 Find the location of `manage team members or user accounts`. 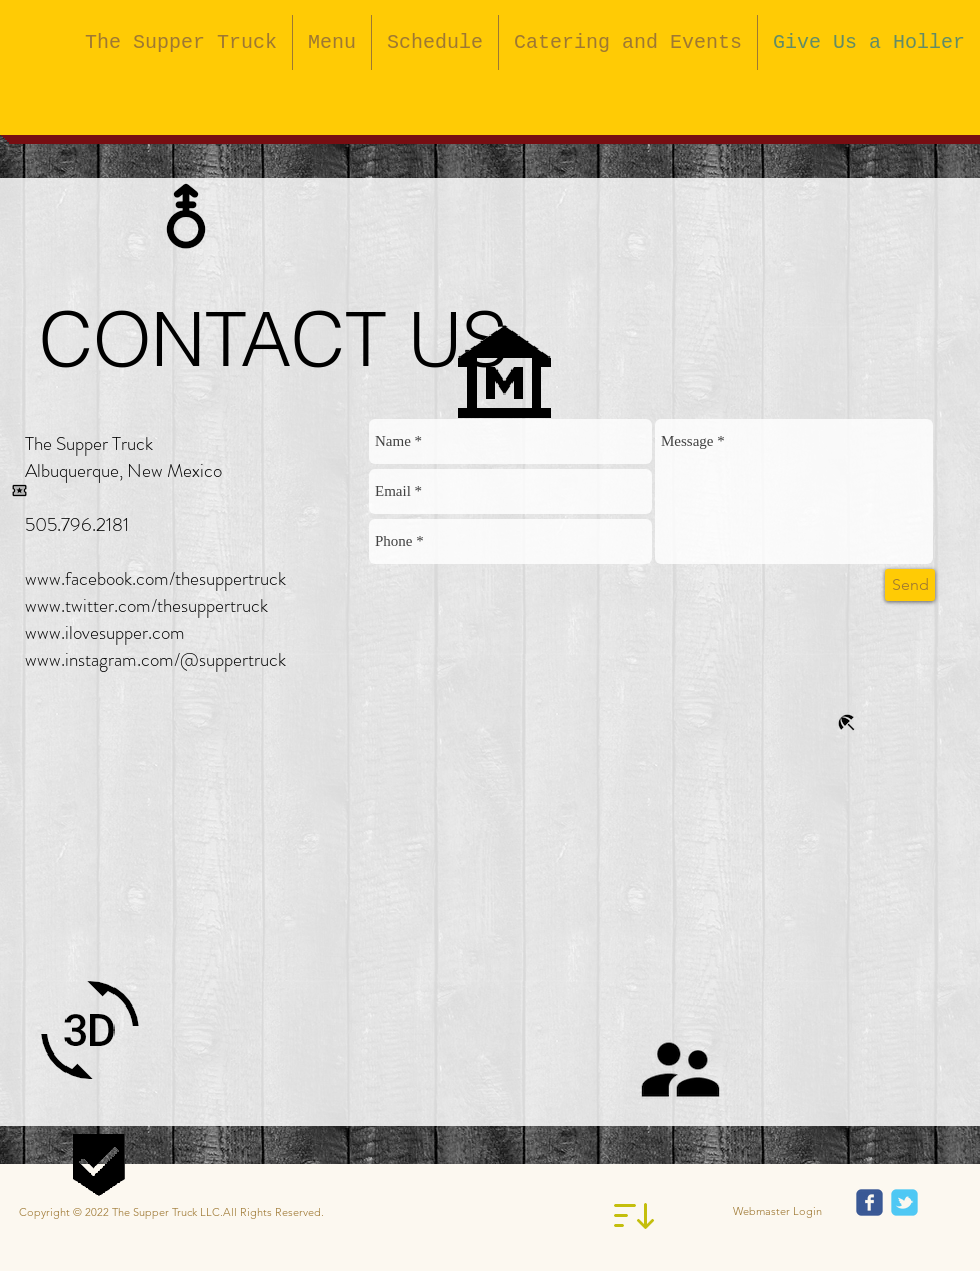

manage team members or user accounts is located at coordinates (680, 1069).